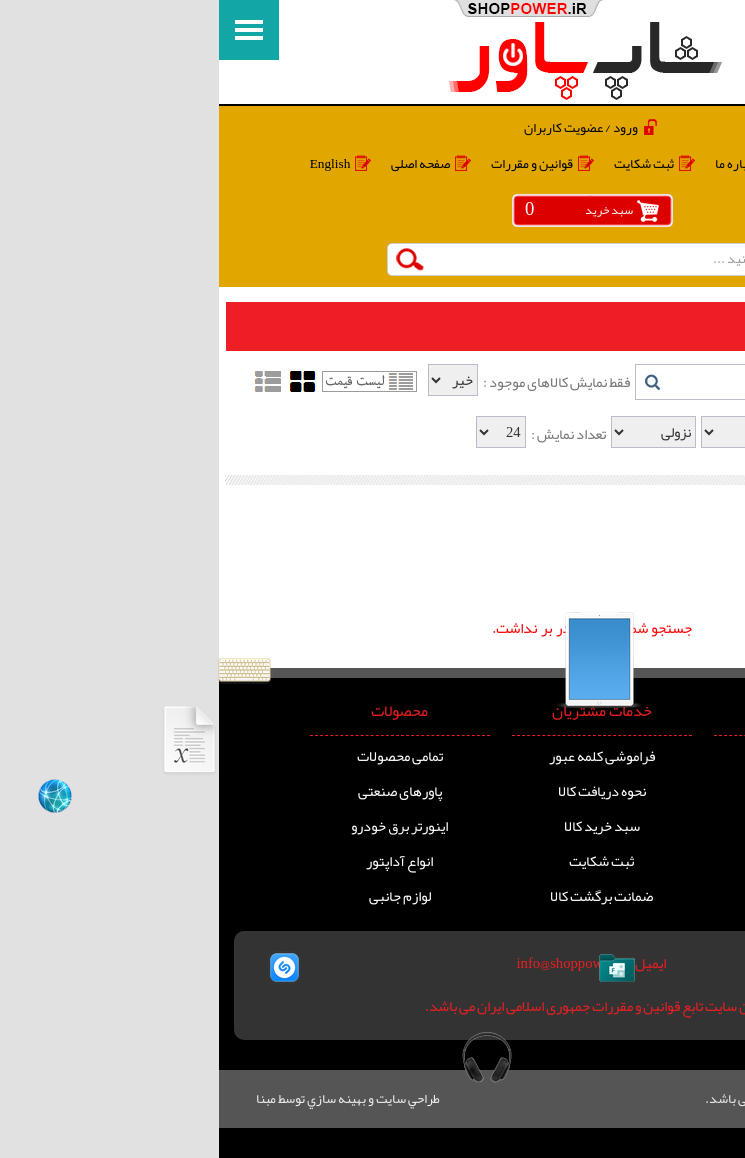  What do you see at coordinates (617, 969) in the screenshot?
I see `open folder containing Microsoft Forms files` at bounding box center [617, 969].